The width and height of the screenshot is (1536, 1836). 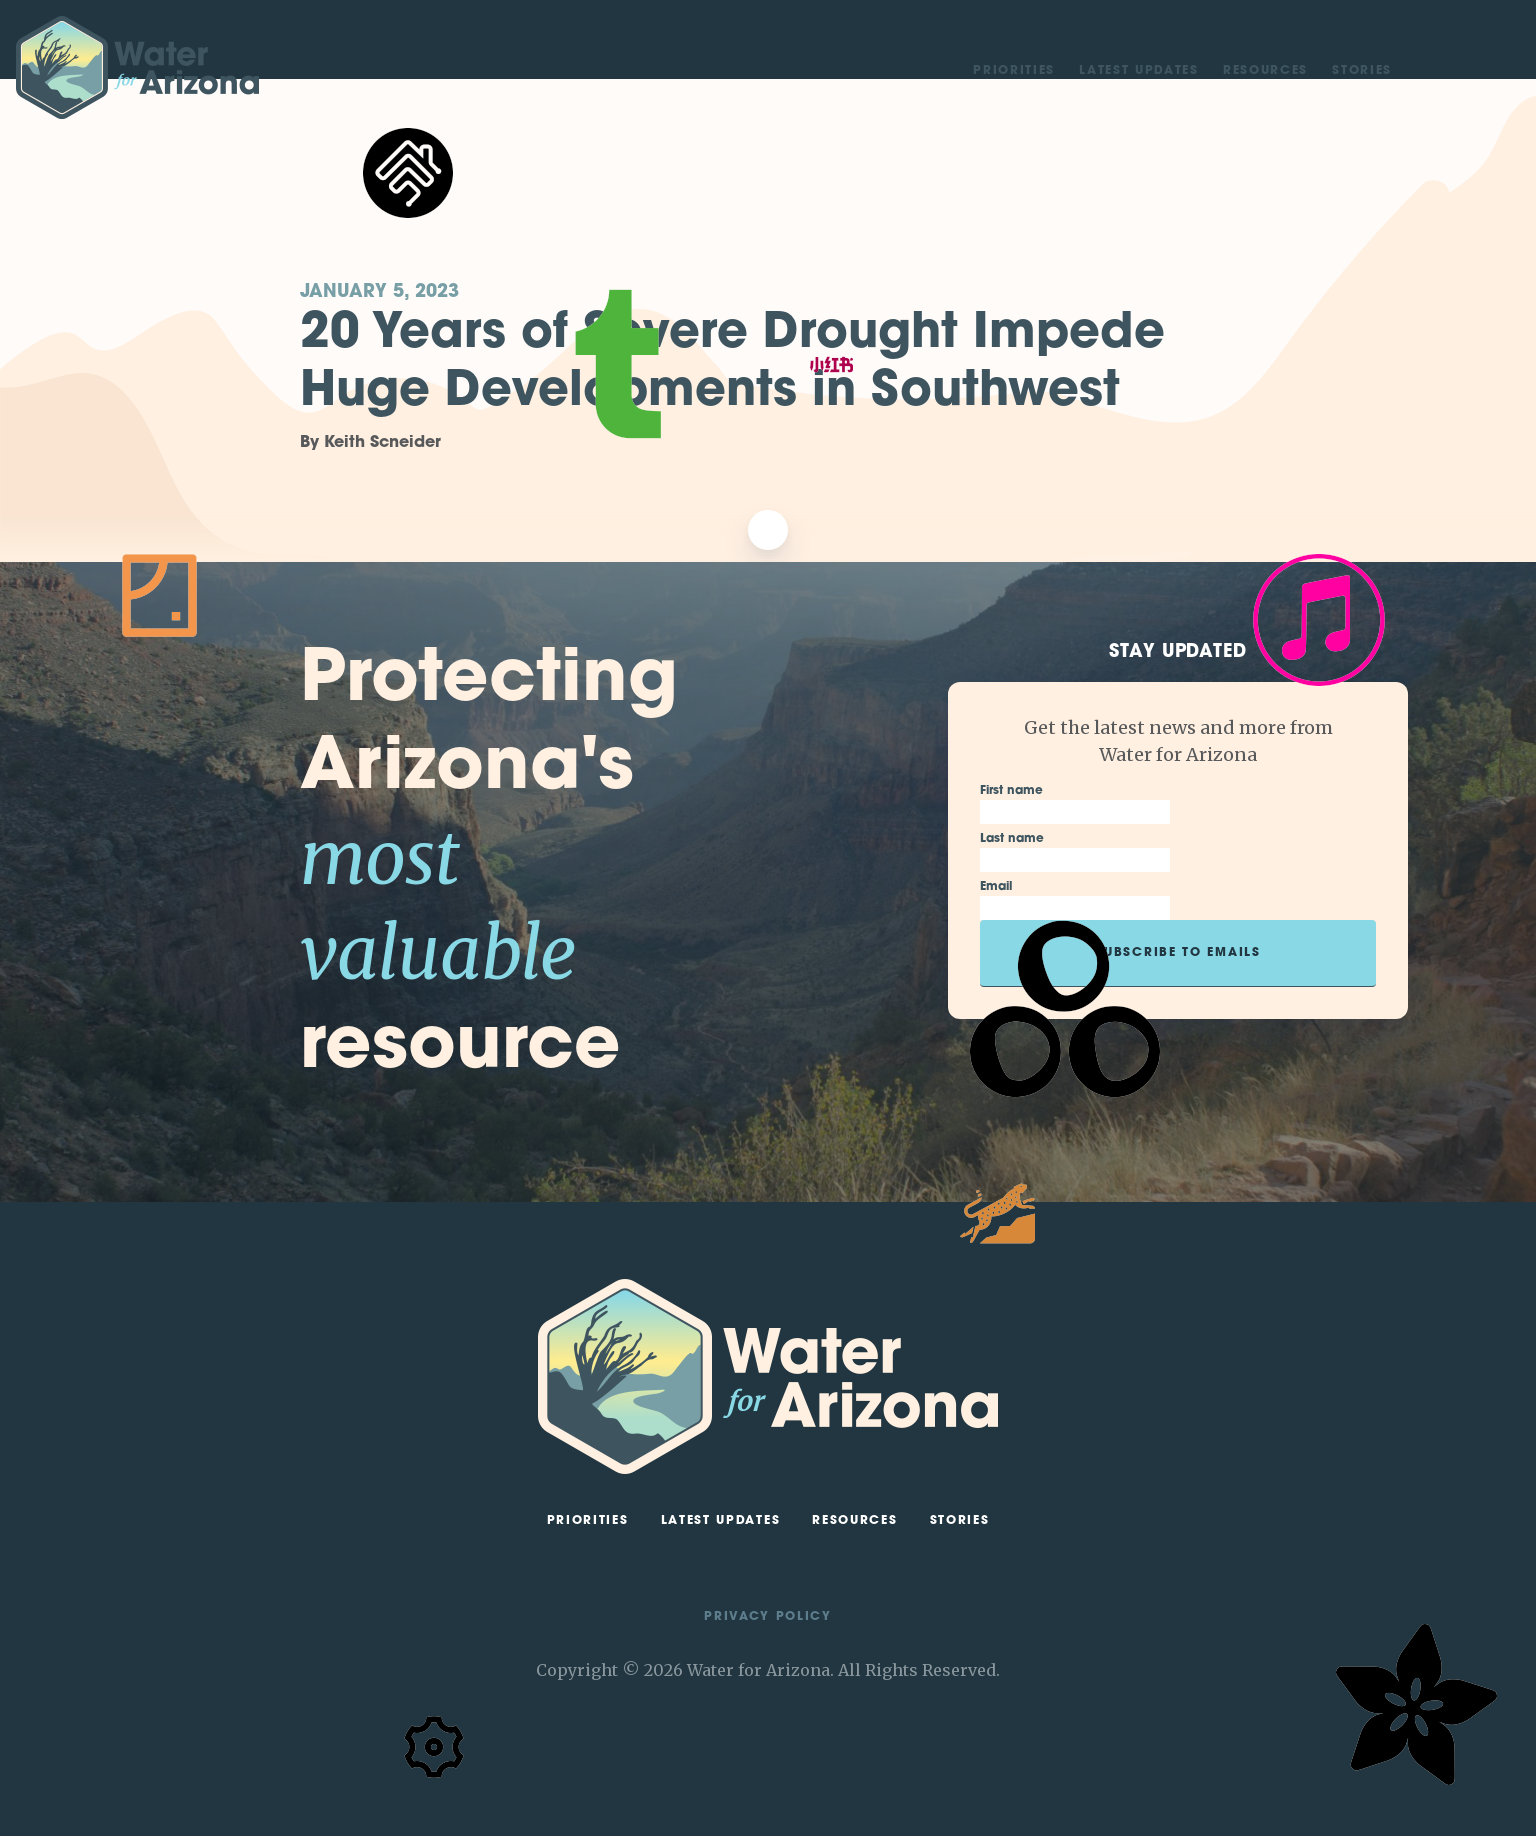 I want to click on visit the Adafruit website or store, so click(x=1416, y=1704).